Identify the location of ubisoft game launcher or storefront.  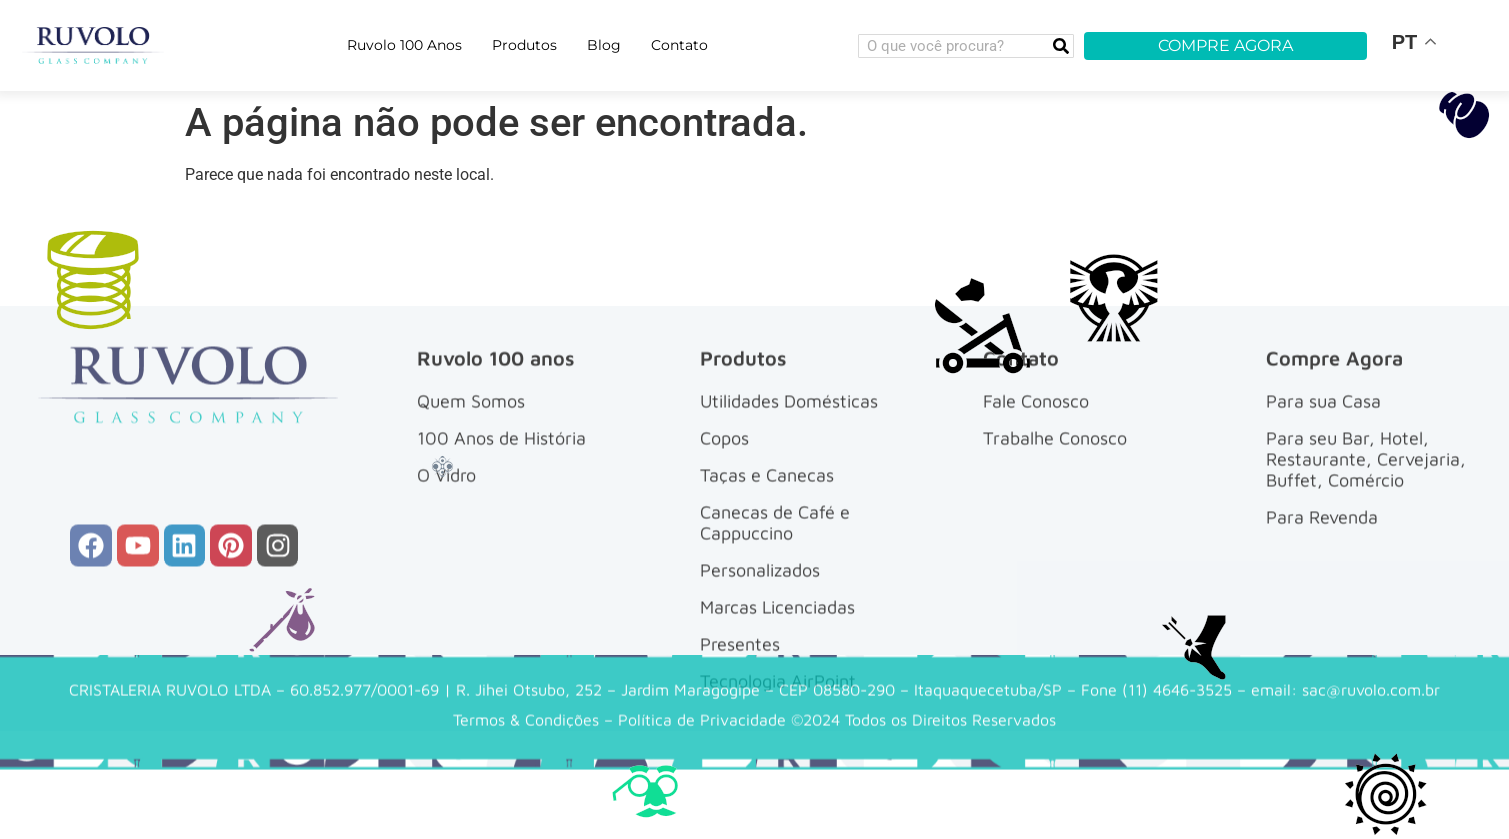
(1385, 794).